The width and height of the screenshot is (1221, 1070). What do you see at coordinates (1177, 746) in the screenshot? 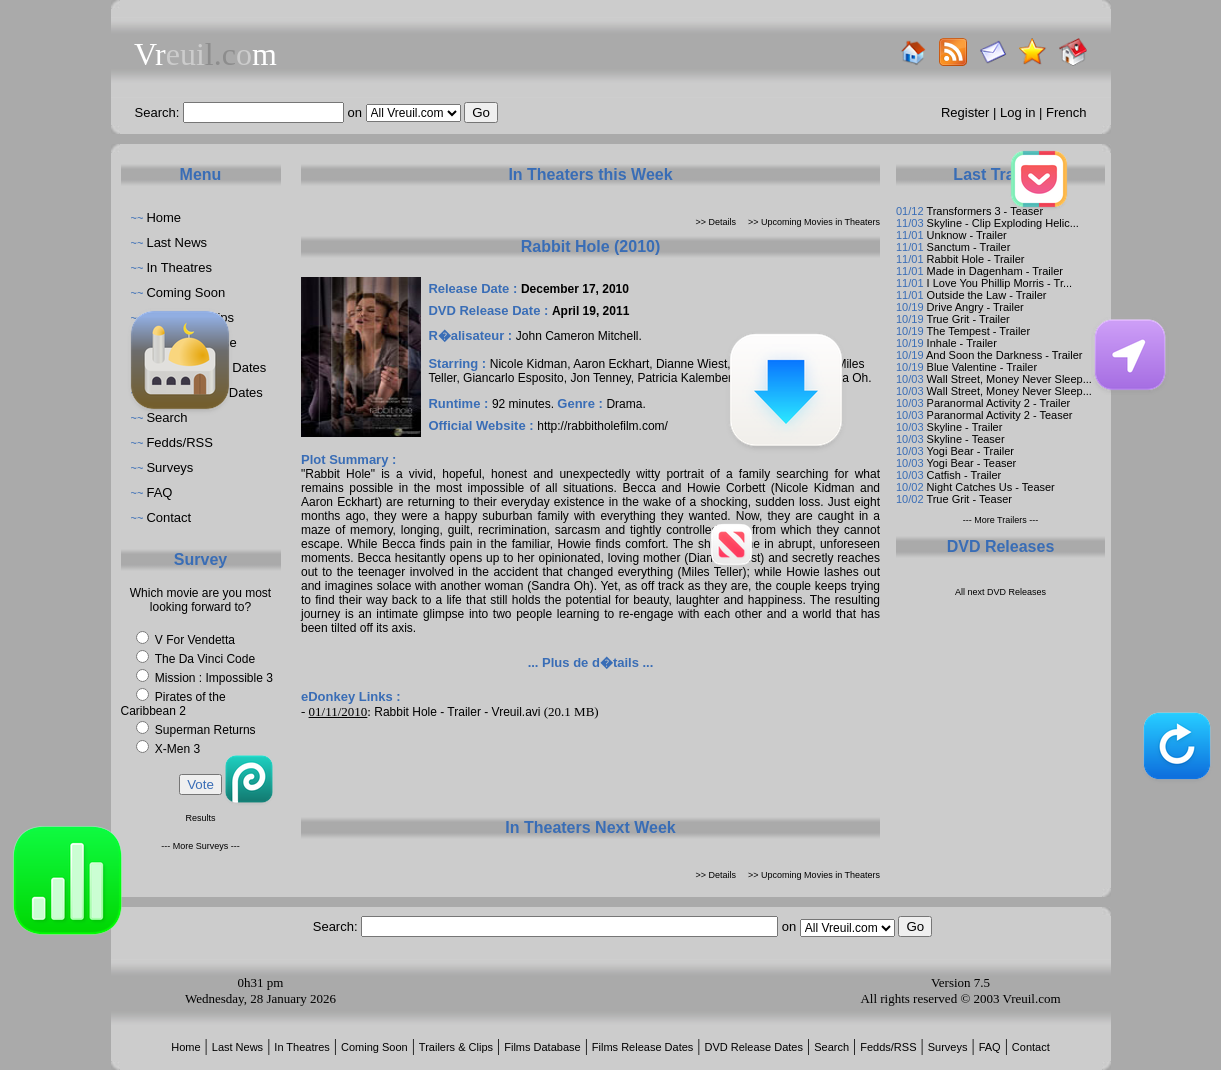
I see `restart the system or application` at bounding box center [1177, 746].